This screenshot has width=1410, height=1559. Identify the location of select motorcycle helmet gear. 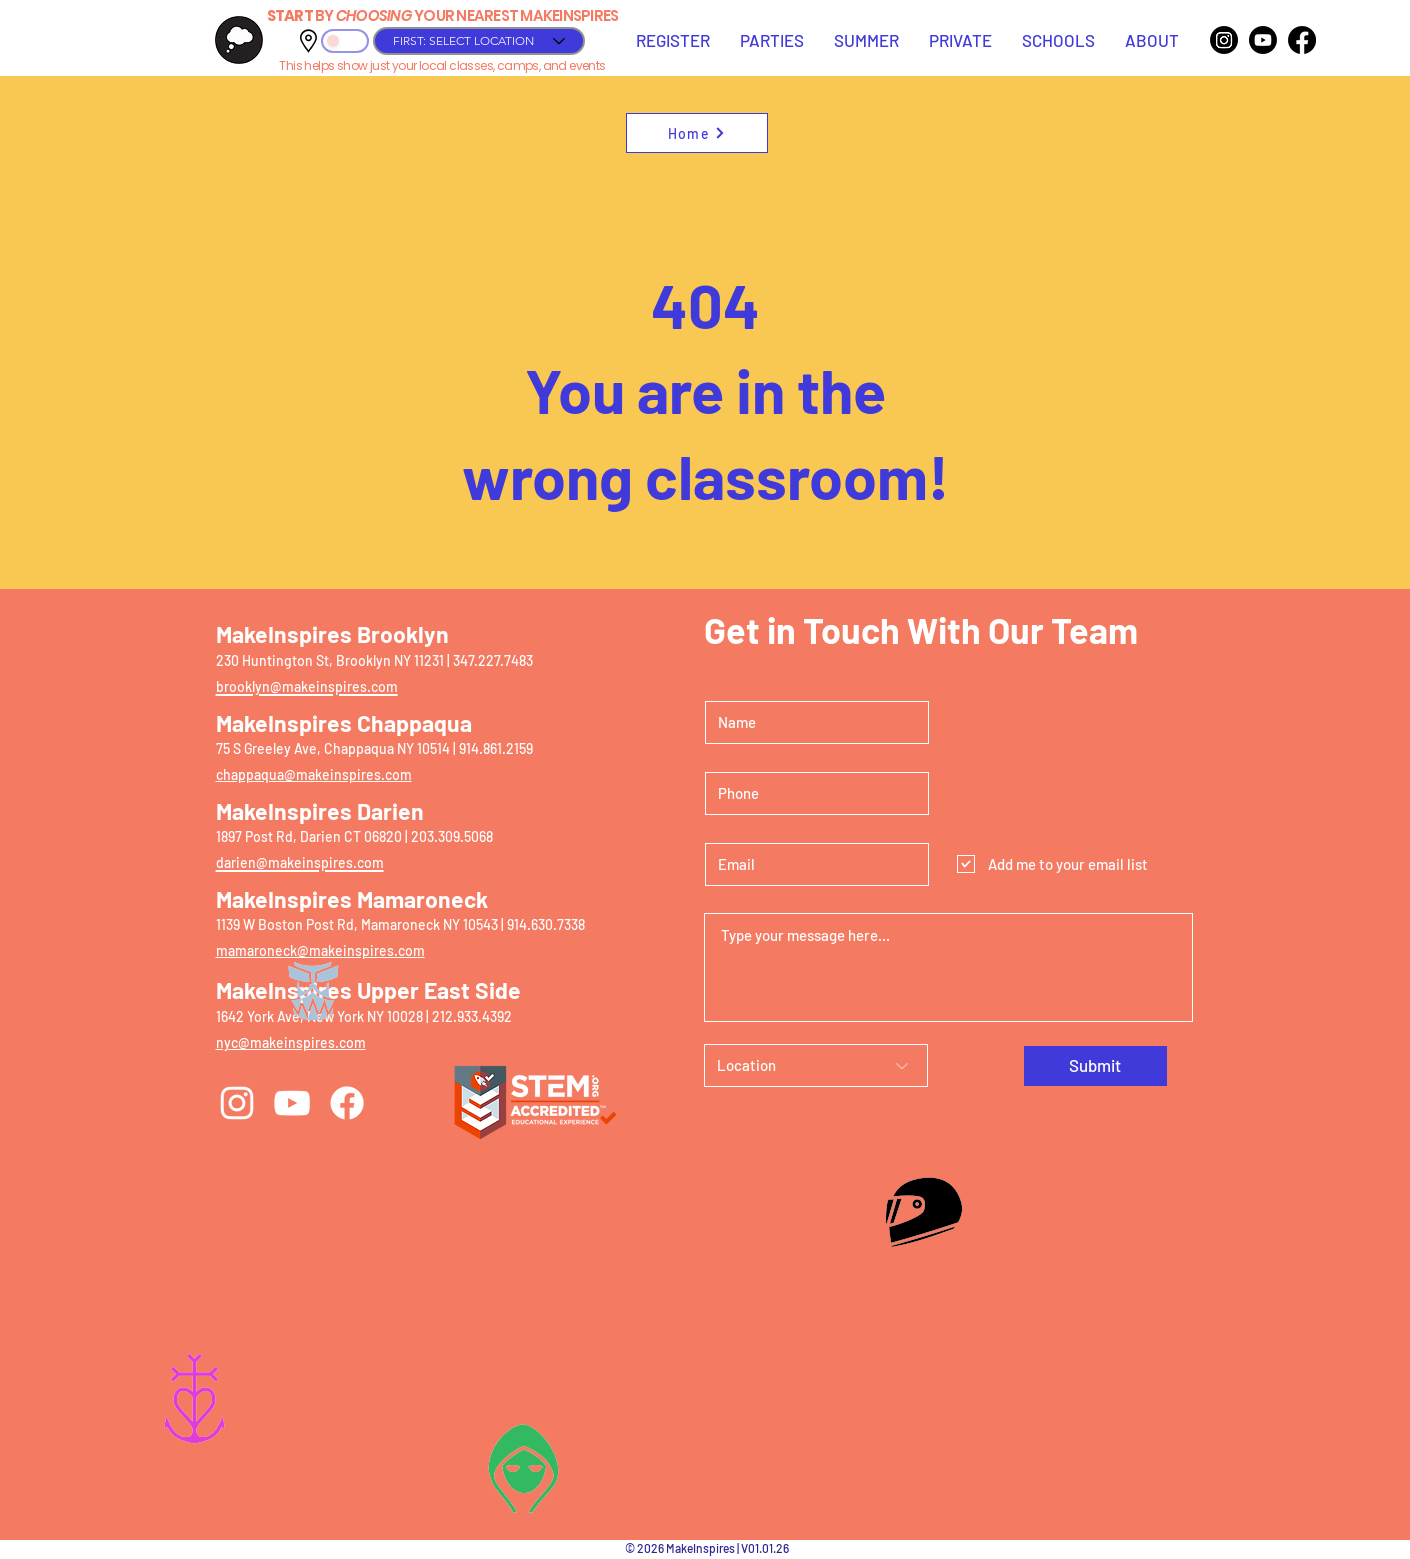
(922, 1211).